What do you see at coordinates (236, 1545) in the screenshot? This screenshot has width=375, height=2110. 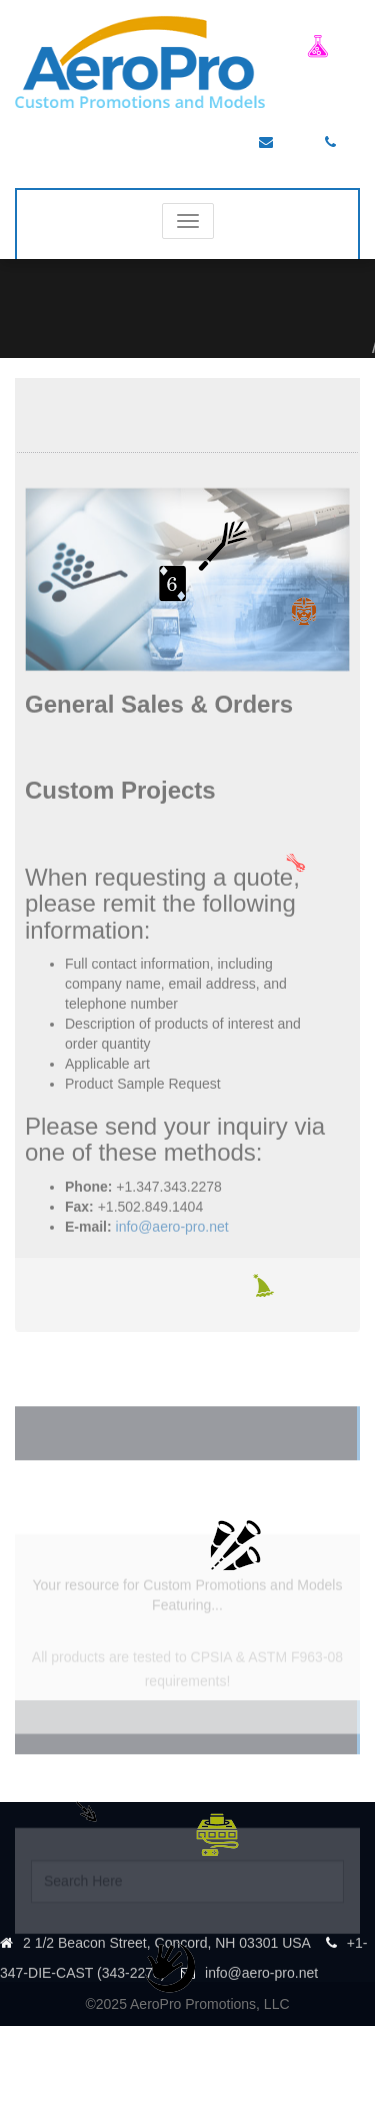 I see `play sound effects or celebration audio` at bounding box center [236, 1545].